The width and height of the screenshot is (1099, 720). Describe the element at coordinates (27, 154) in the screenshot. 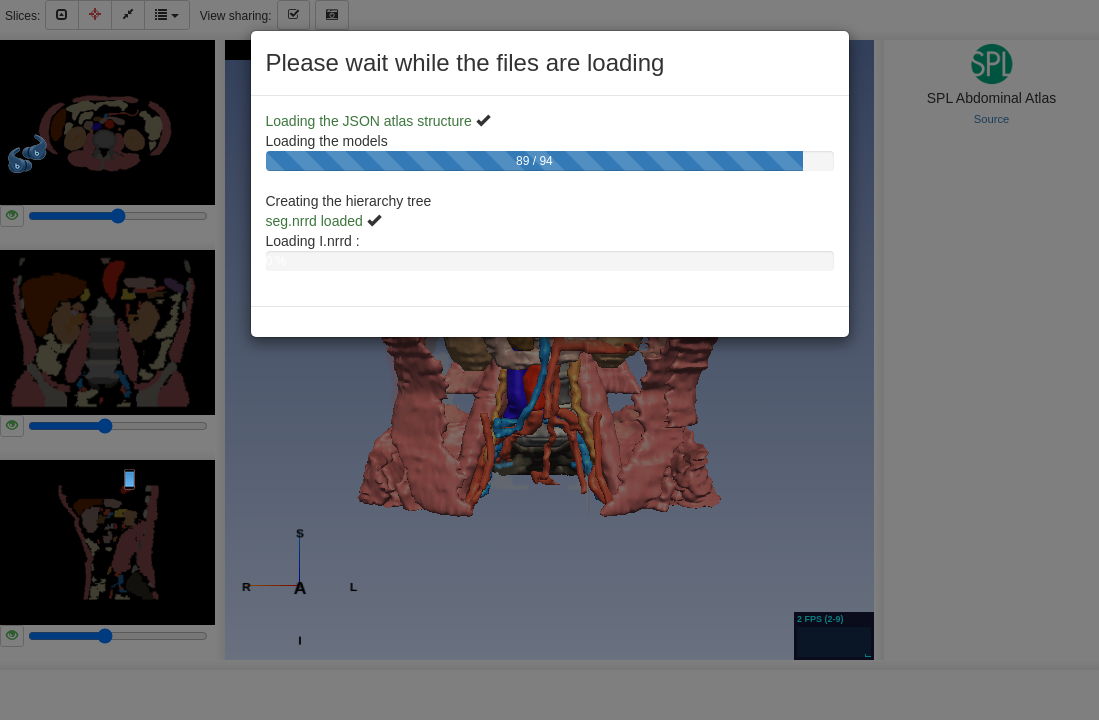

I see `beats fit pro wireless earbuds in tidal blue` at that location.